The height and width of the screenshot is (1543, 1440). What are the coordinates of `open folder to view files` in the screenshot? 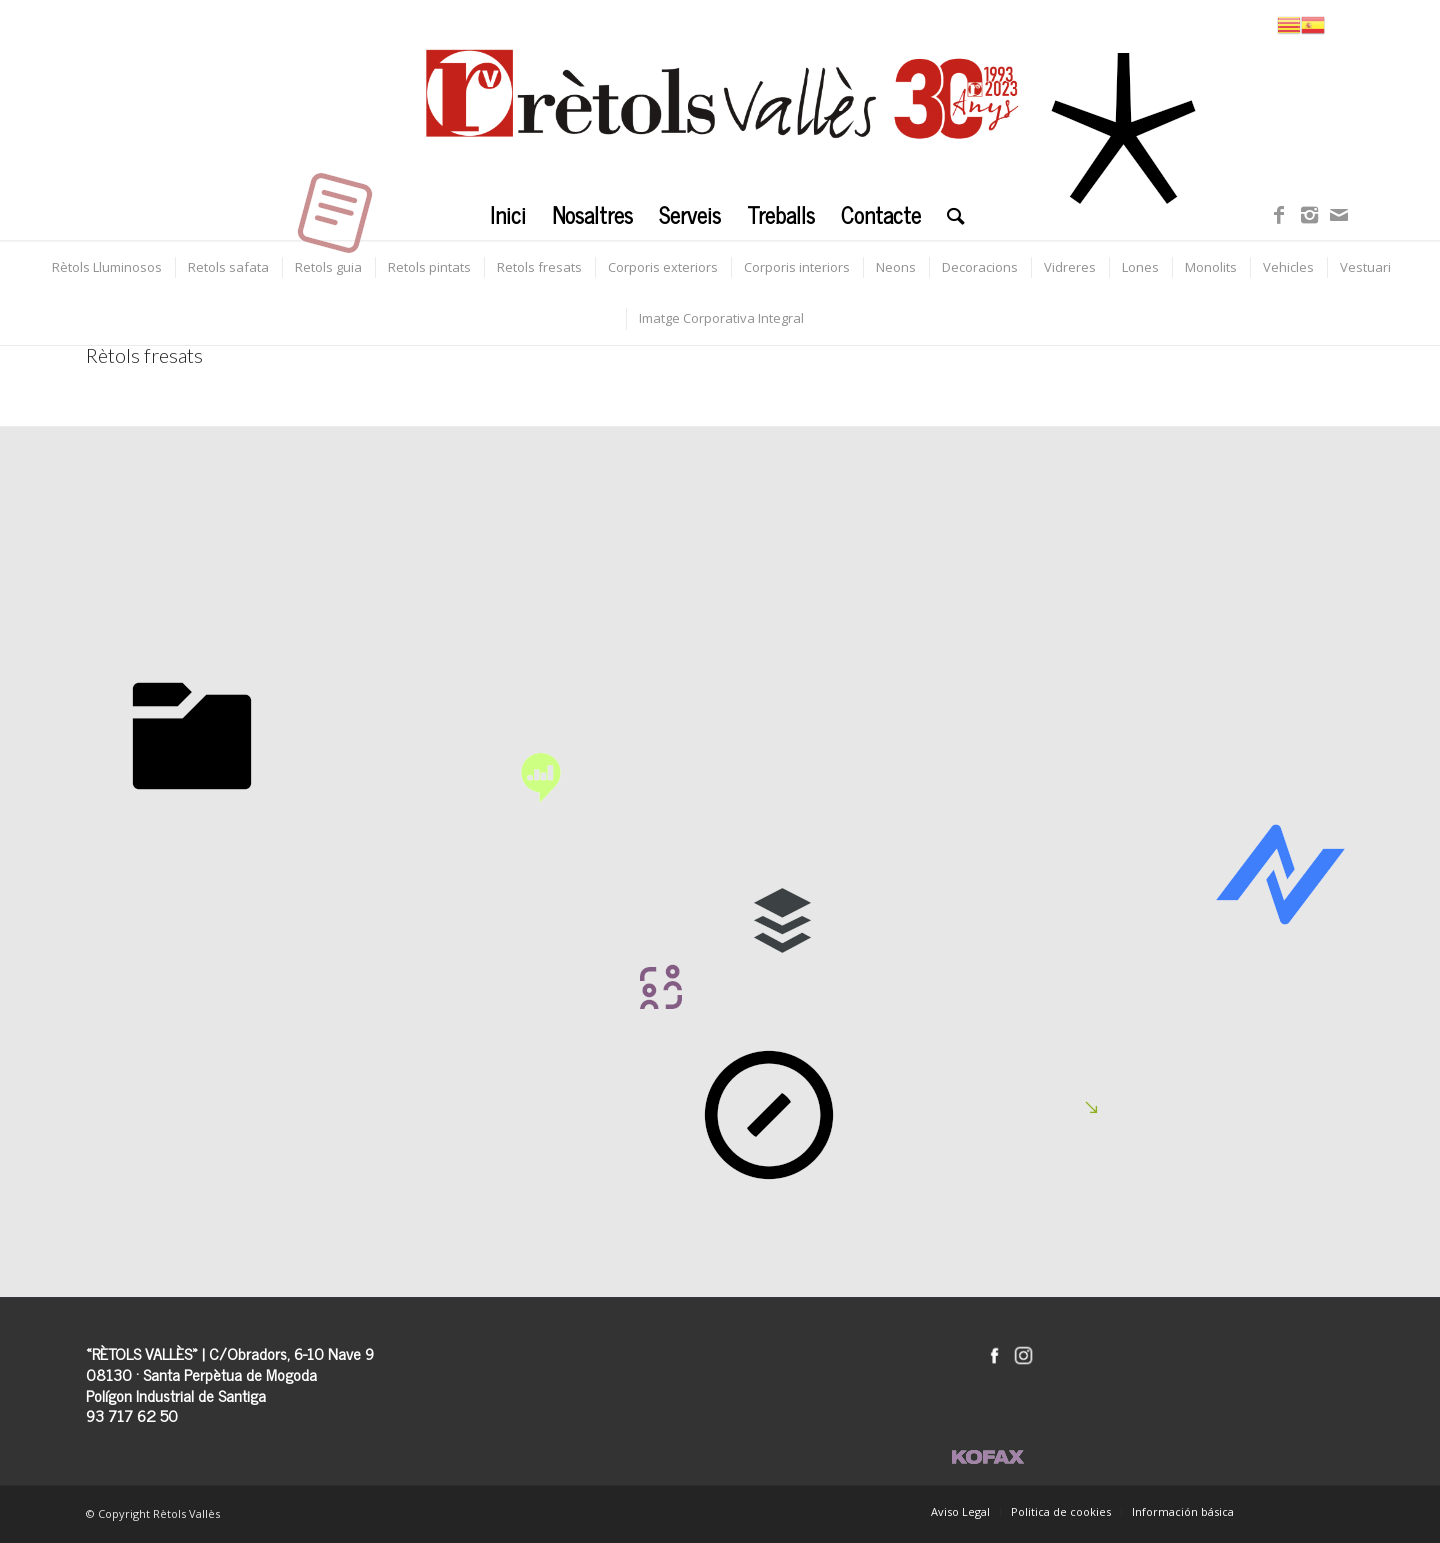 It's located at (192, 736).